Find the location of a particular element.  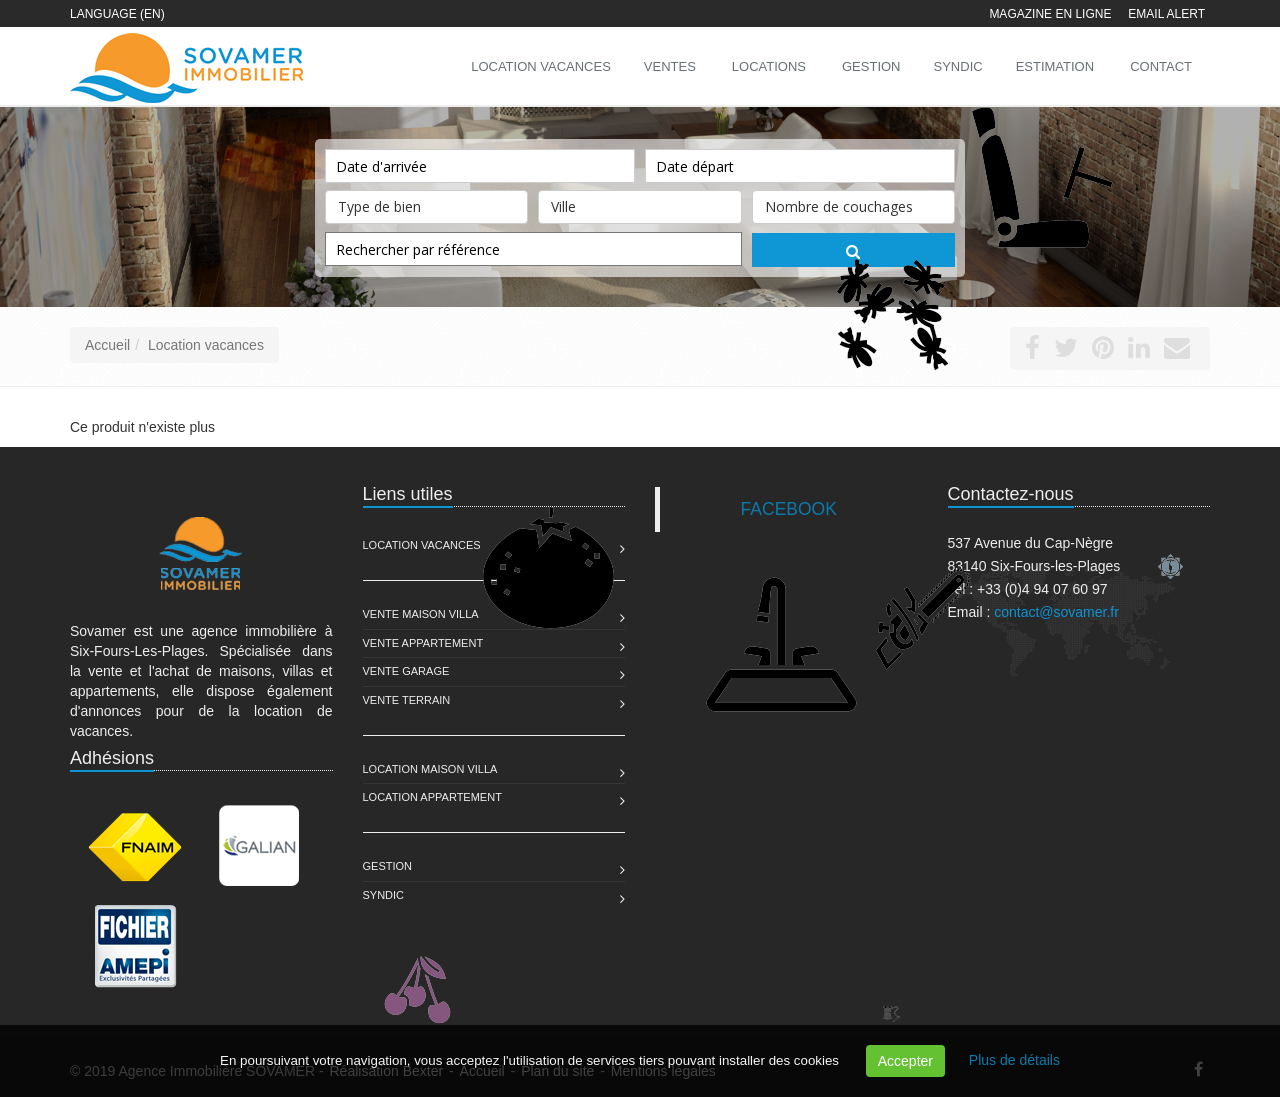

indicates bonus or reward in a game is located at coordinates (417, 988).